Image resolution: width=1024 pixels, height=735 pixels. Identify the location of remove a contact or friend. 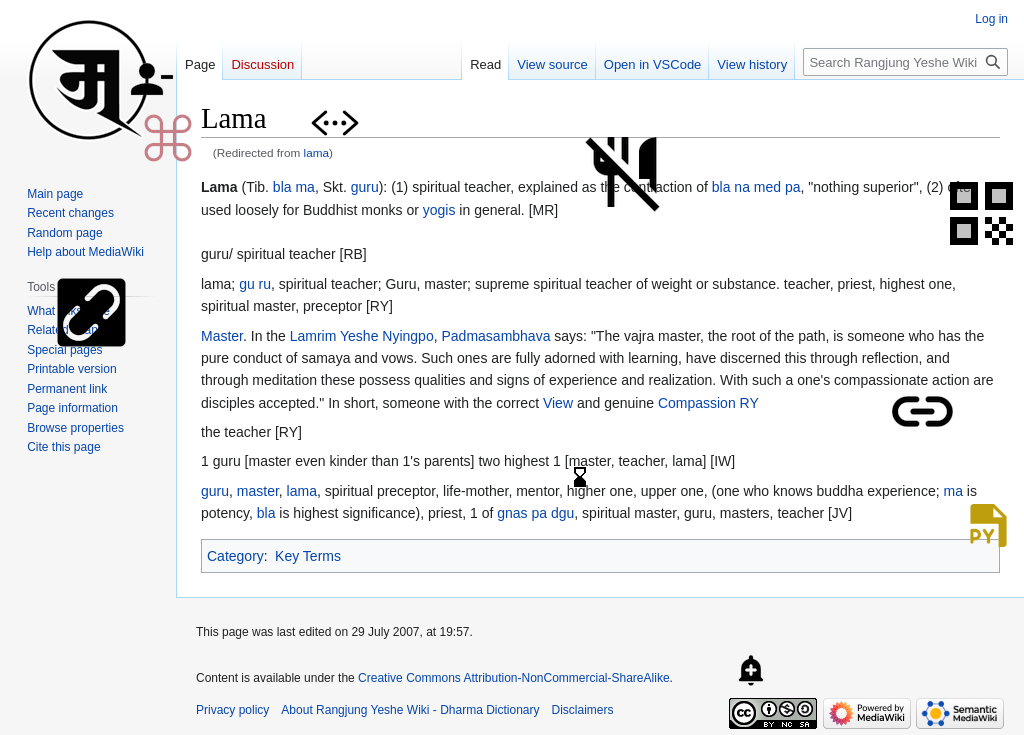
(151, 79).